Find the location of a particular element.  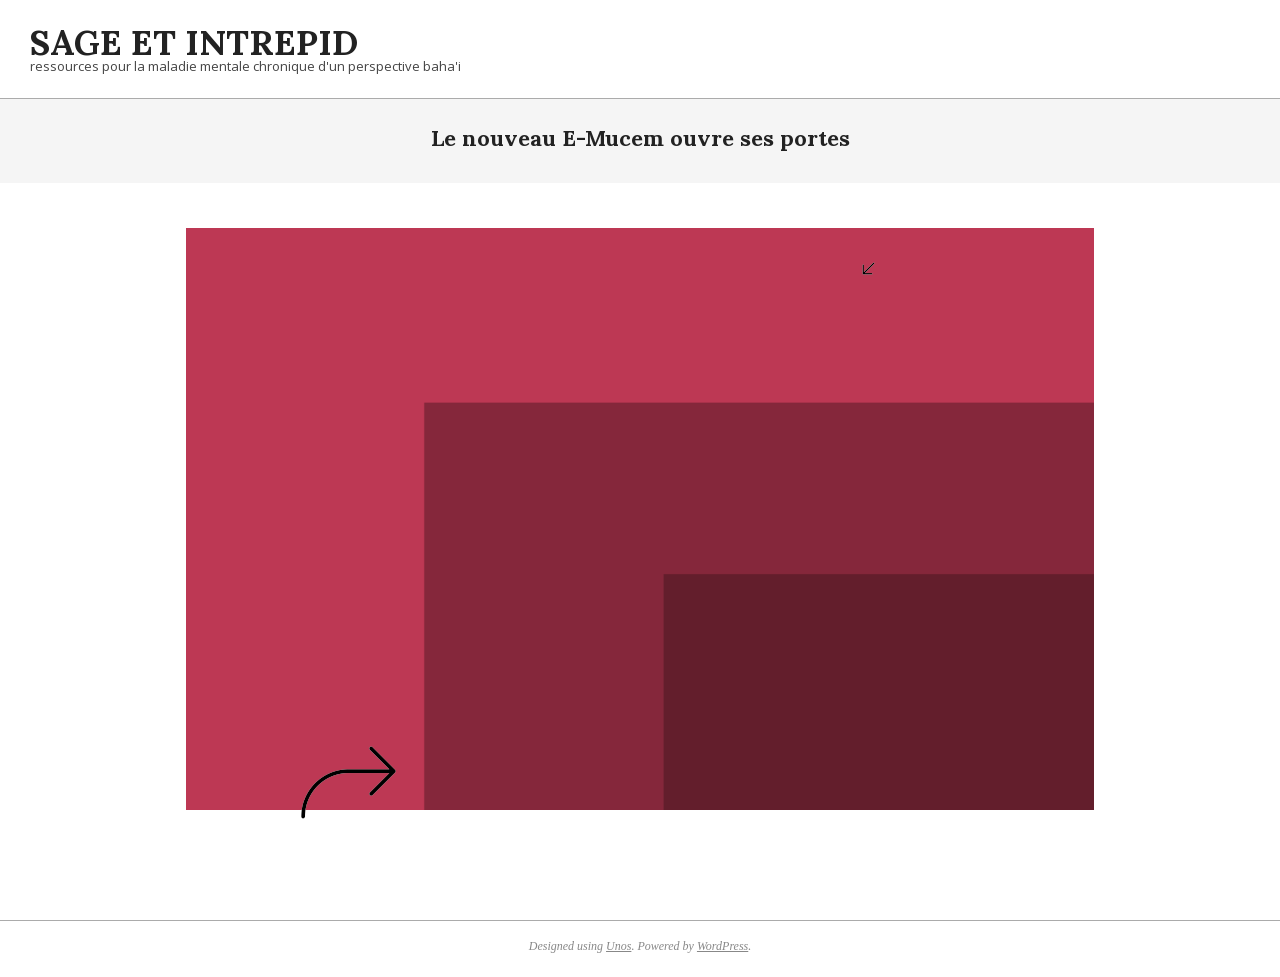

share or forward content is located at coordinates (348, 782).